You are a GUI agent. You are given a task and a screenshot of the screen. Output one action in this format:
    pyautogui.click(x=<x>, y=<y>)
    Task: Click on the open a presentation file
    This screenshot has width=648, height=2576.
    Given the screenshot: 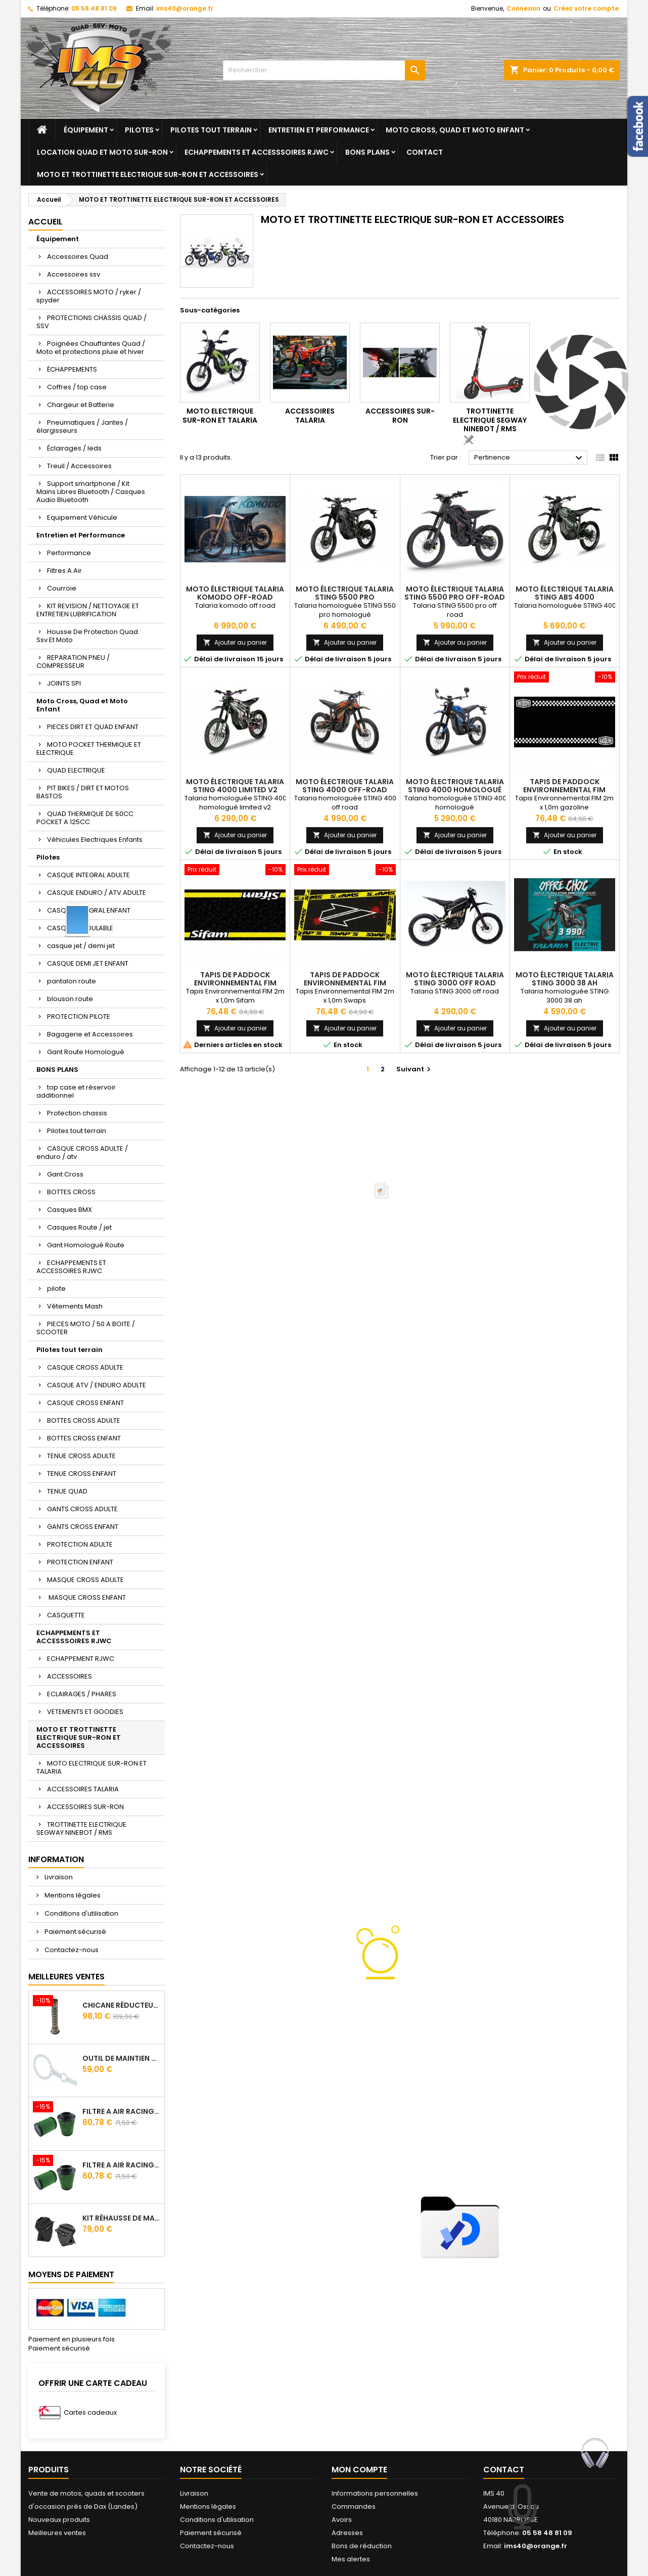 What is the action you would take?
    pyautogui.click(x=381, y=1190)
    